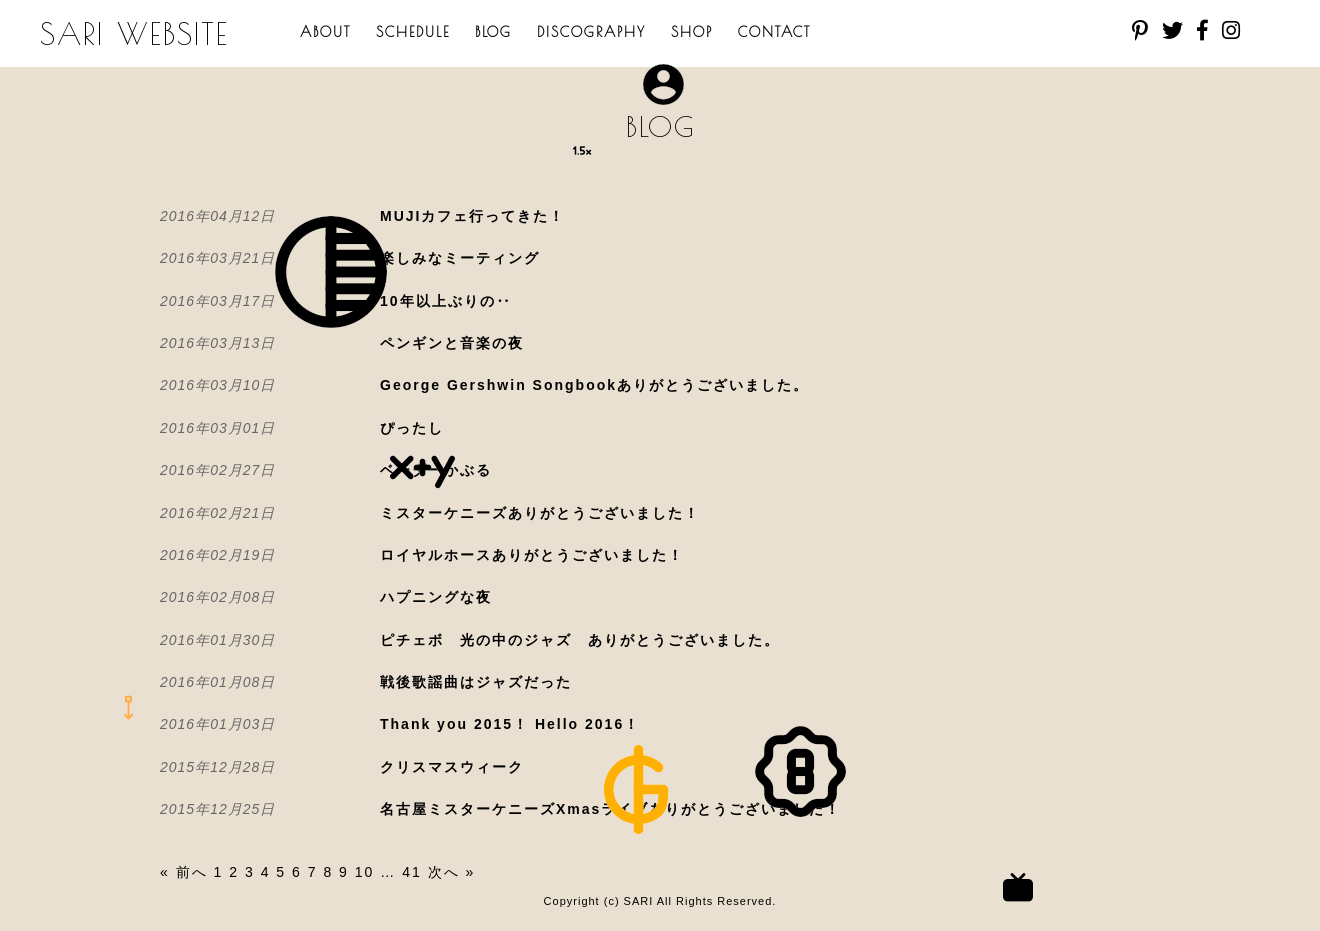 The height and width of the screenshot is (931, 1320). I want to click on adjust blur or focus settings, so click(331, 272).